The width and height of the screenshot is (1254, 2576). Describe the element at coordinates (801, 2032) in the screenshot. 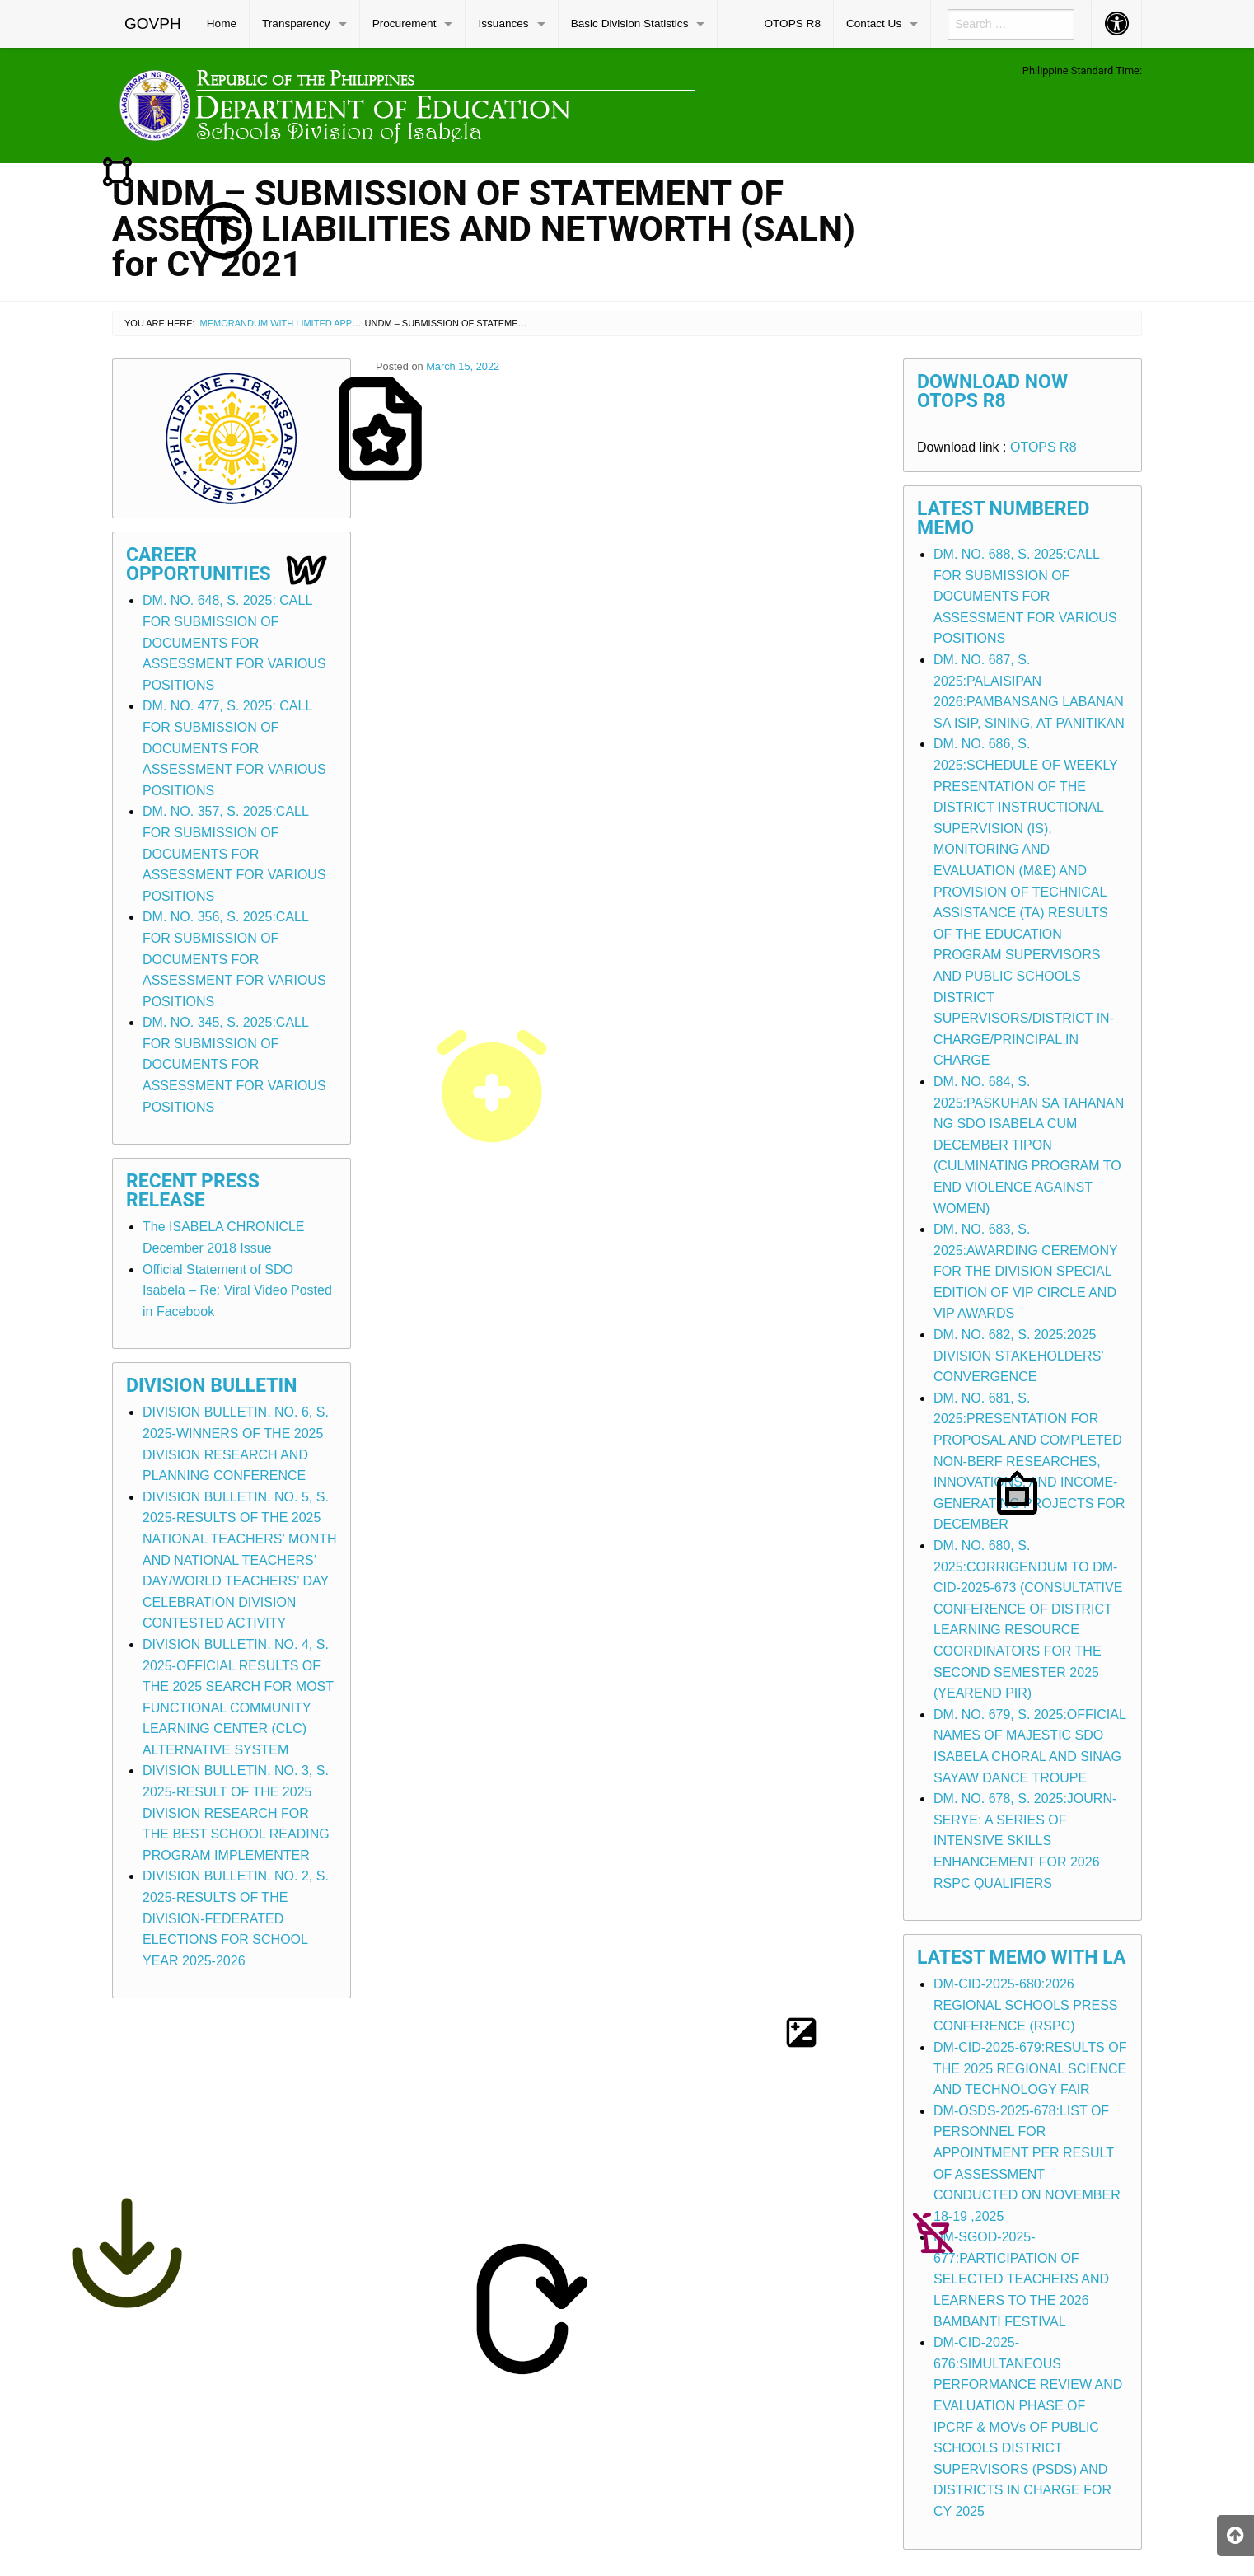

I see `adjust photo exposure settings` at that location.